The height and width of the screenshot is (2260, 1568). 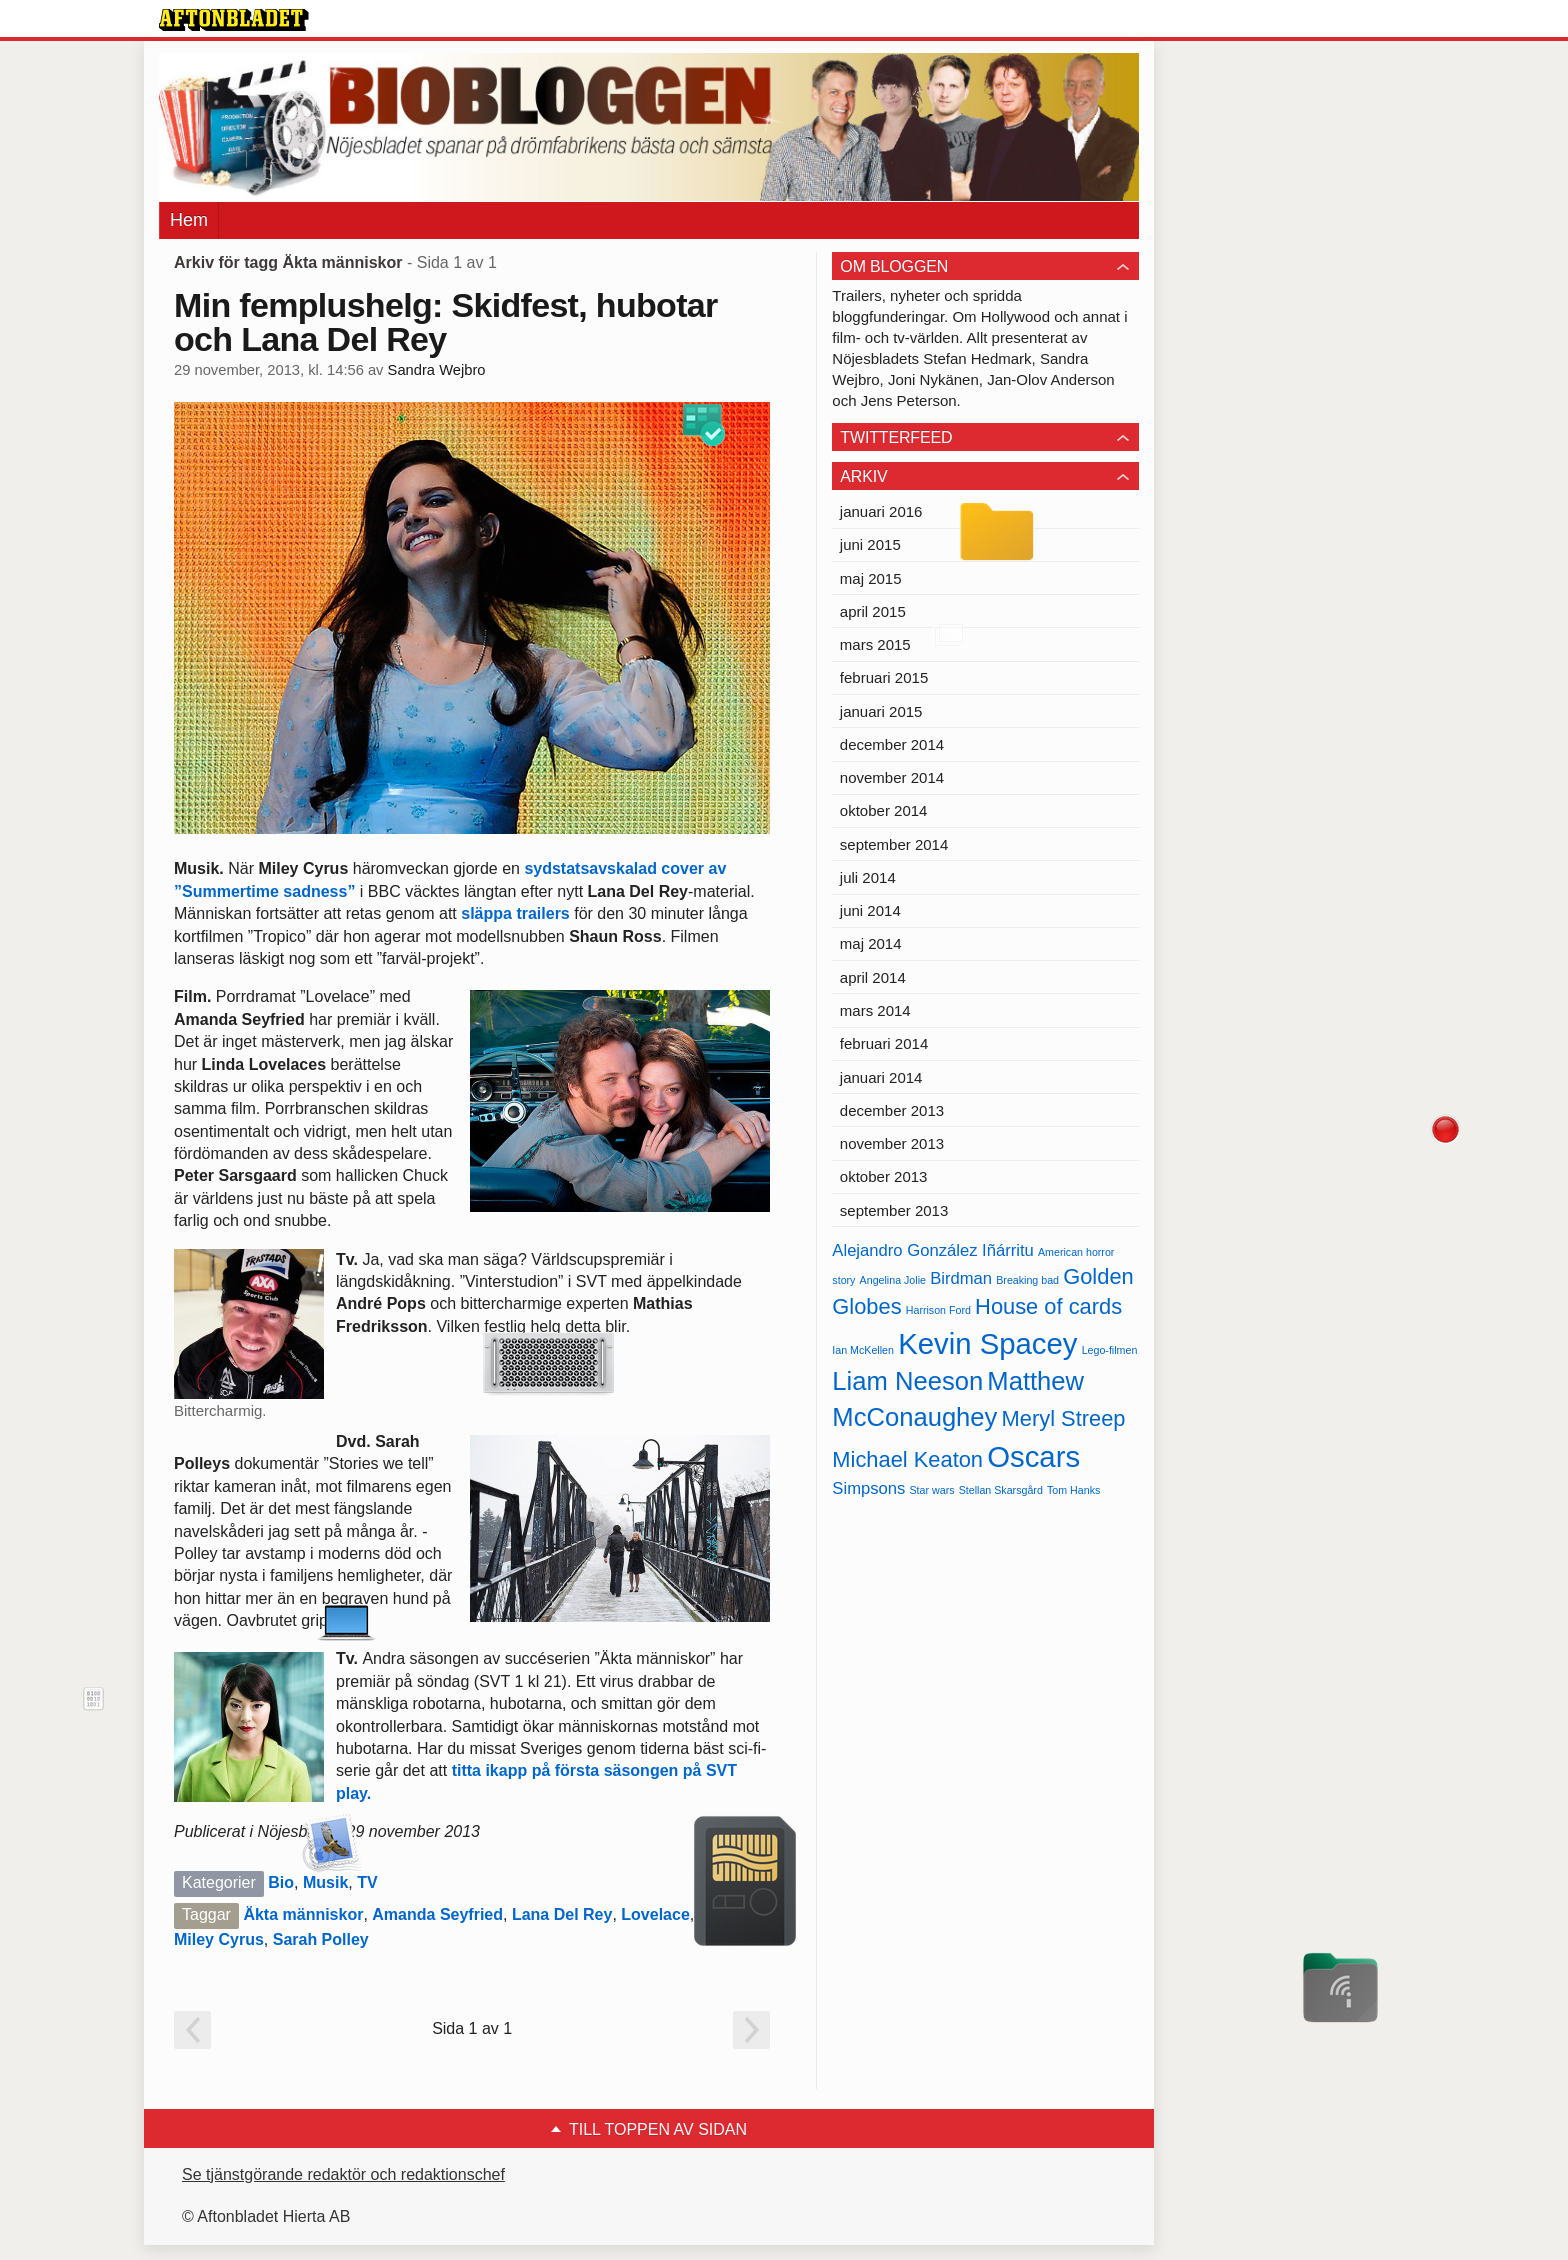 What do you see at coordinates (93, 1698) in the screenshot?
I see `indicates a binary or raw data file` at bounding box center [93, 1698].